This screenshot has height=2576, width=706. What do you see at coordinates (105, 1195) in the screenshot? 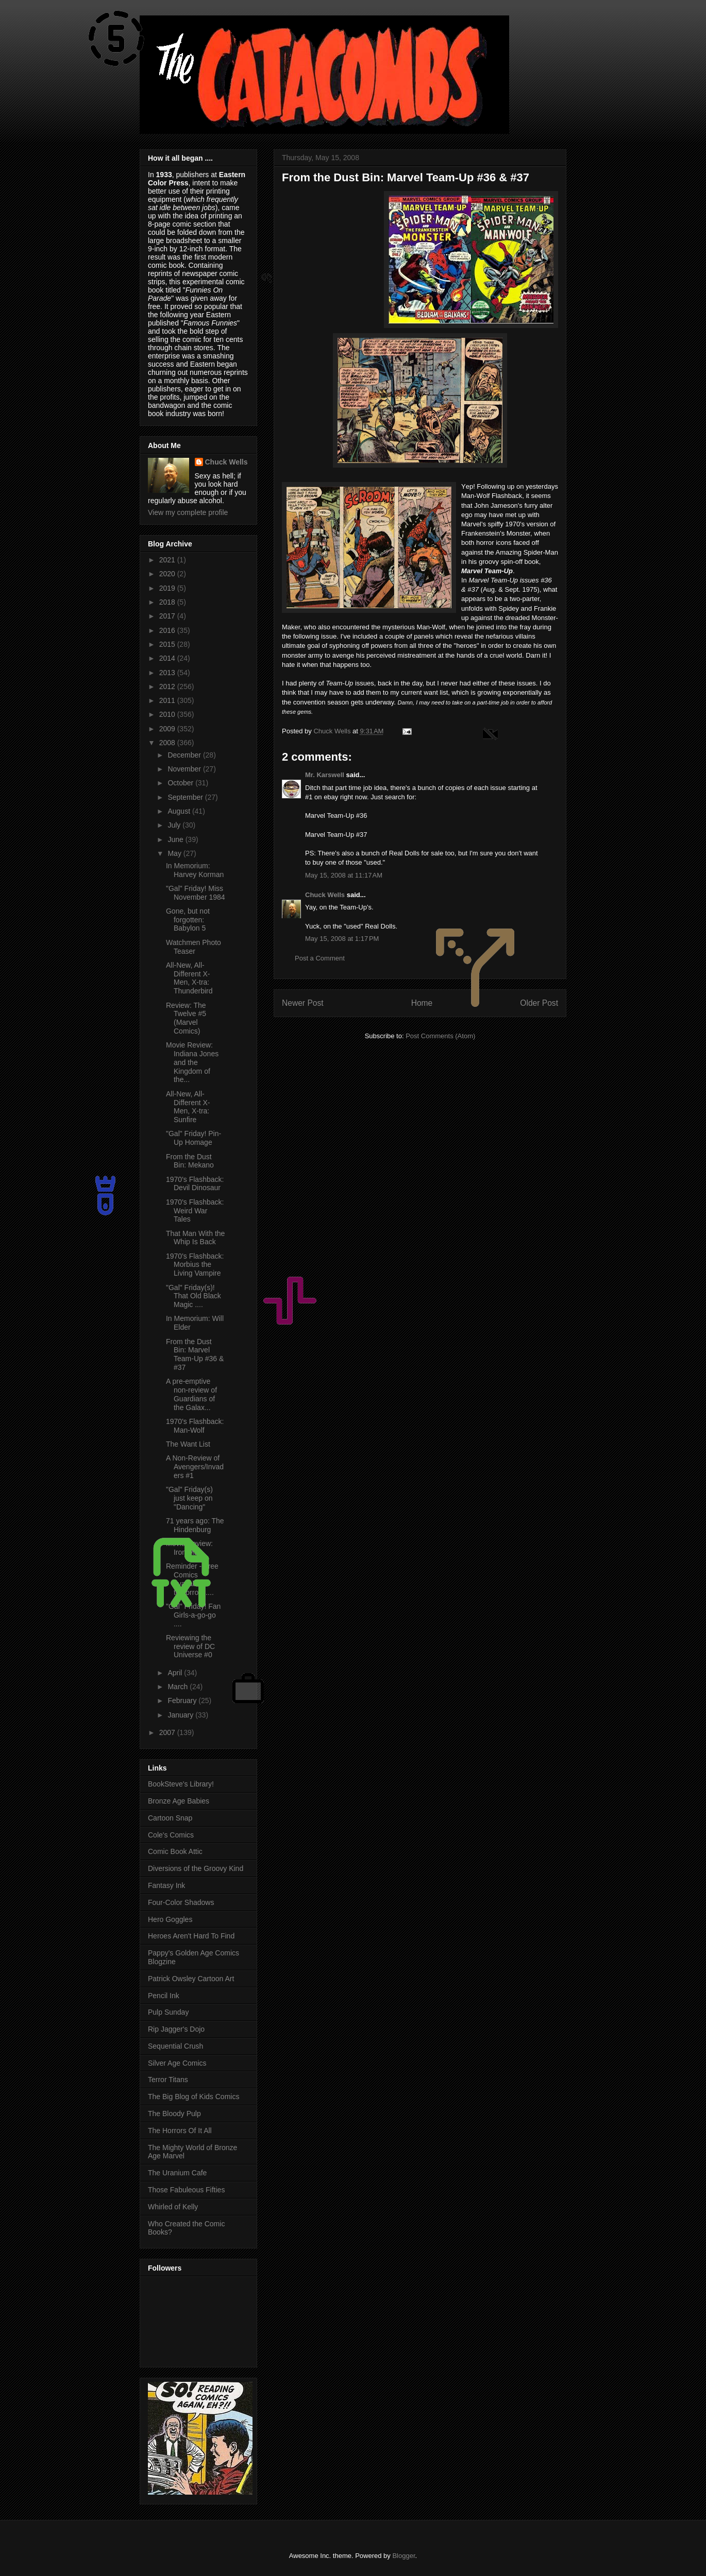
I see `electric razor or shaver tool` at bounding box center [105, 1195].